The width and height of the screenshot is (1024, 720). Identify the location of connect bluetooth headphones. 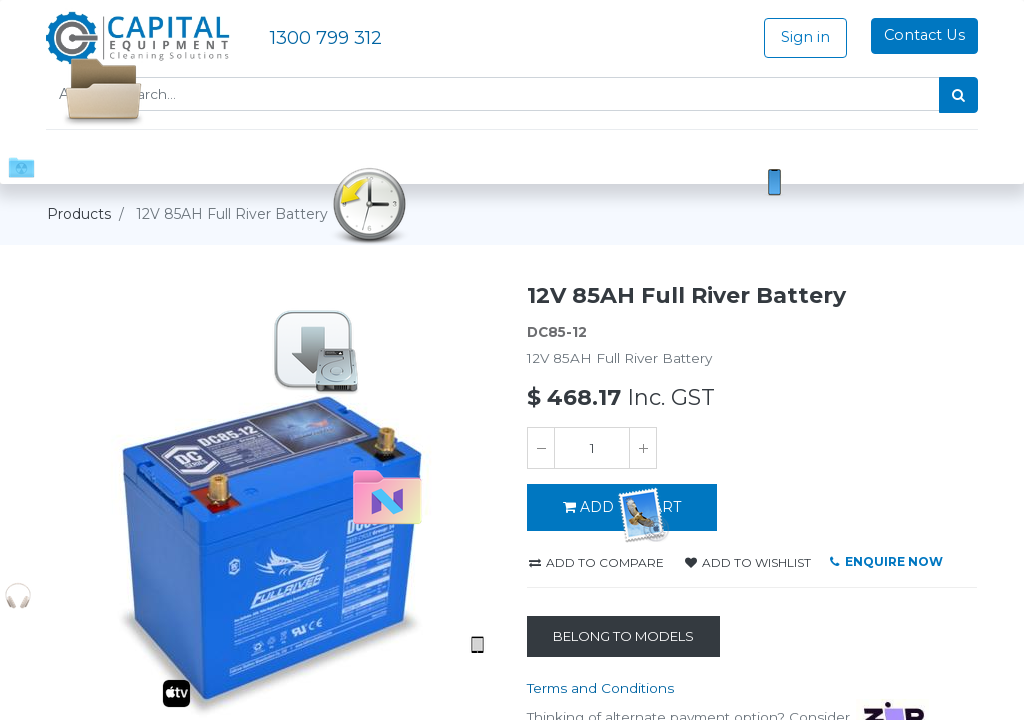
(18, 596).